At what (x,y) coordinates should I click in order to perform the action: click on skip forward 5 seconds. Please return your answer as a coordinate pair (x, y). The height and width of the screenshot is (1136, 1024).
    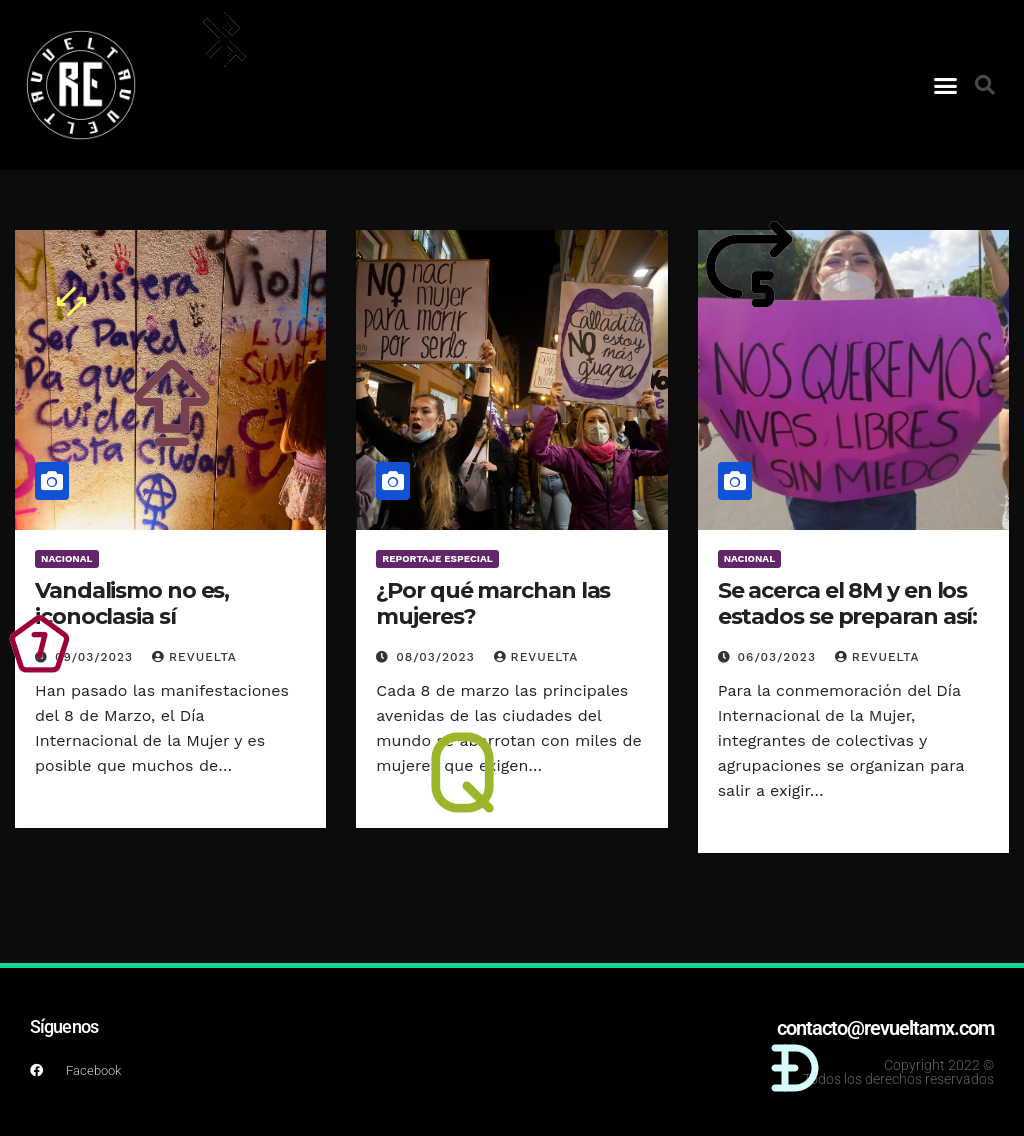
    Looking at the image, I should click on (751, 266).